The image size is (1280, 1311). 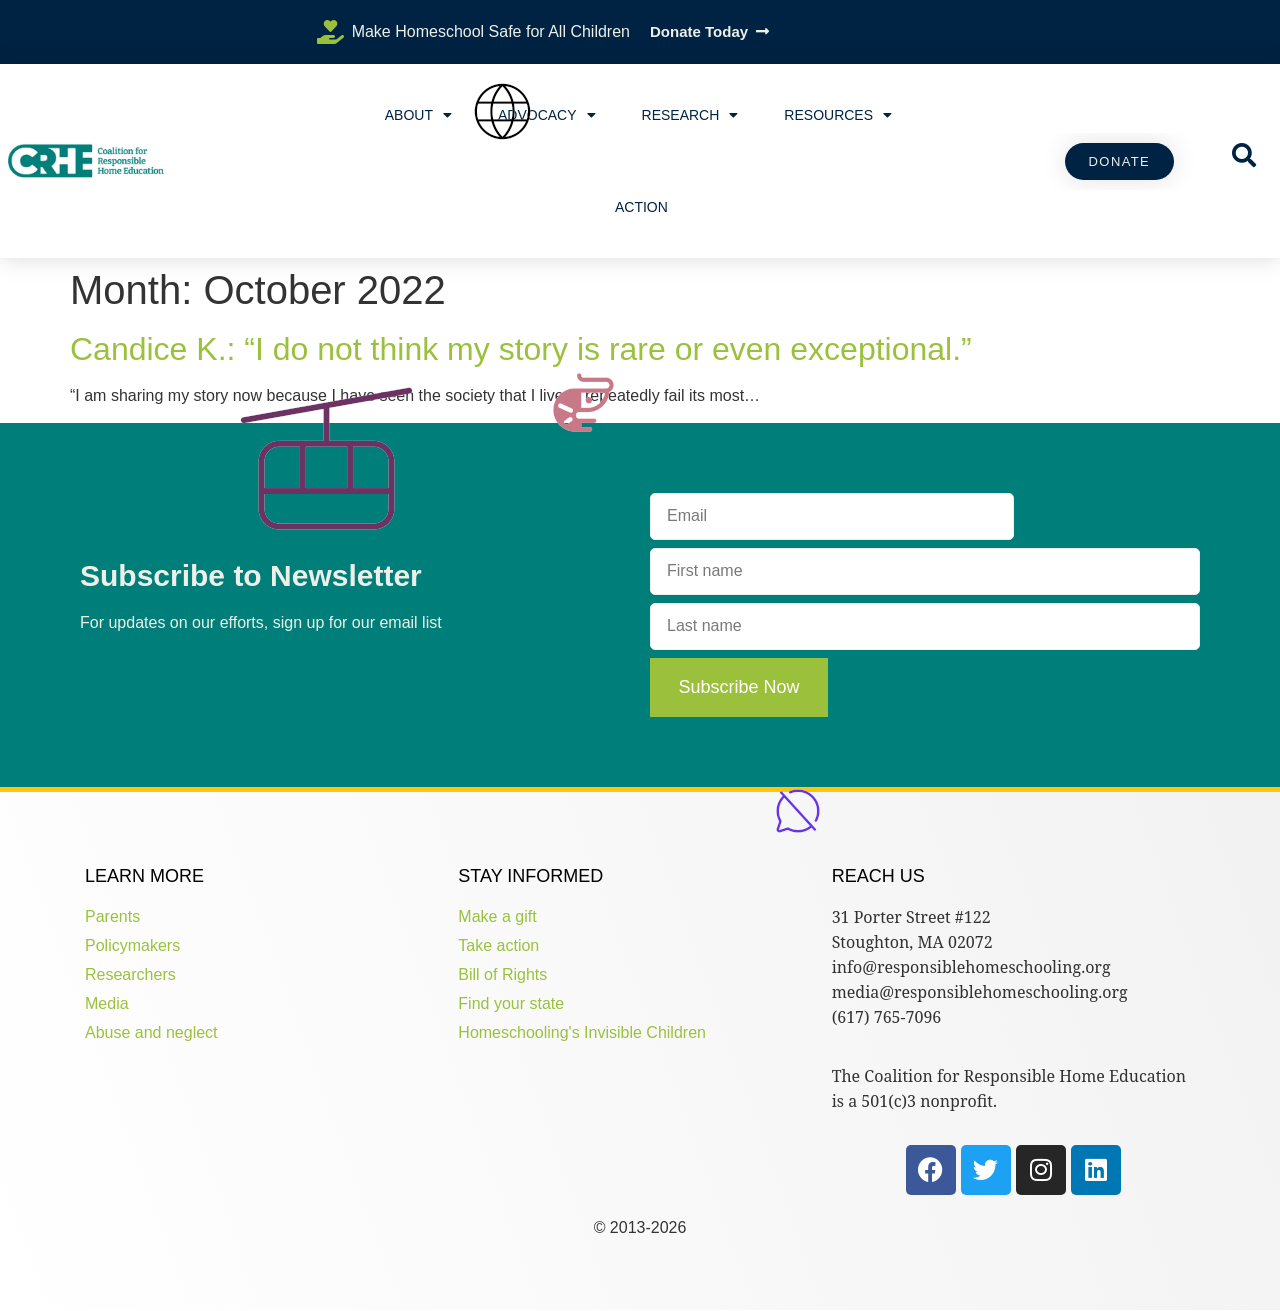 What do you see at coordinates (502, 111) in the screenshot?
I see `switch to global or worldwide view` at bounding box center [502, 111].